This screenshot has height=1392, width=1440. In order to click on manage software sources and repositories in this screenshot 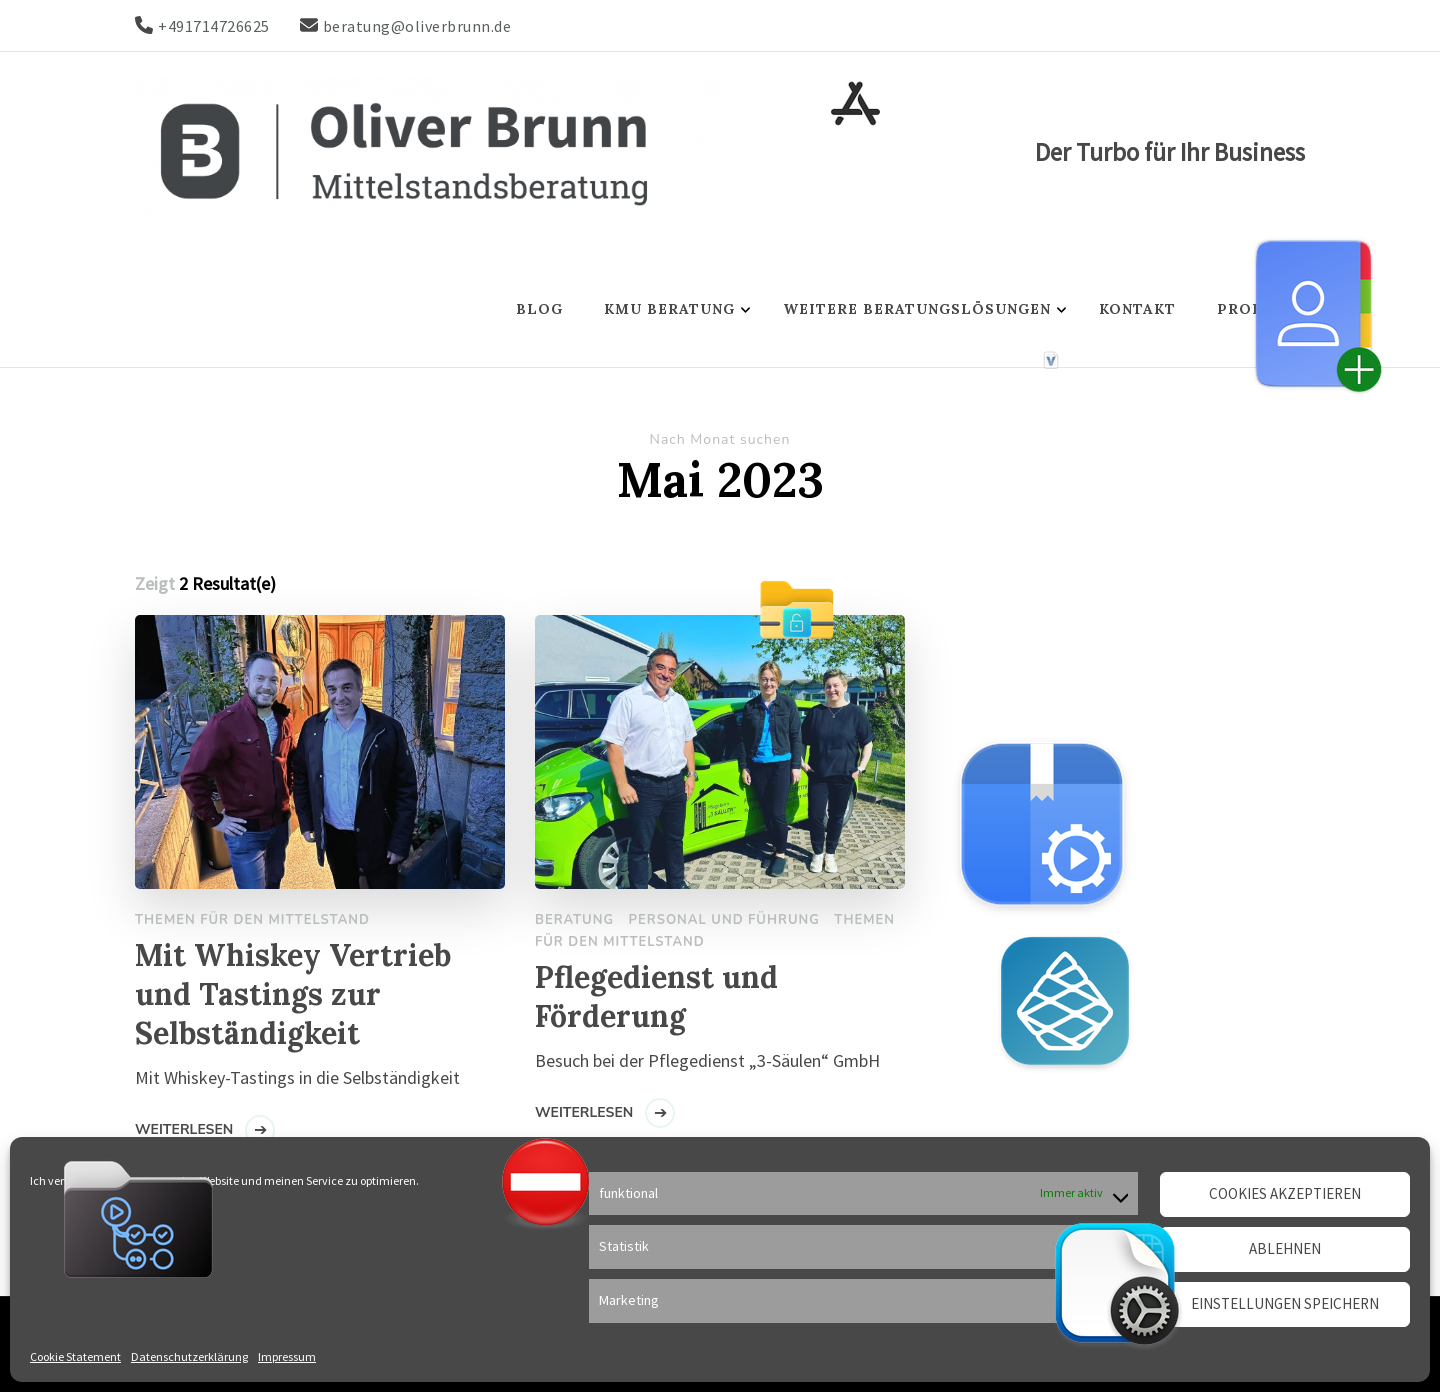, I will do `click(1042, 827)`.